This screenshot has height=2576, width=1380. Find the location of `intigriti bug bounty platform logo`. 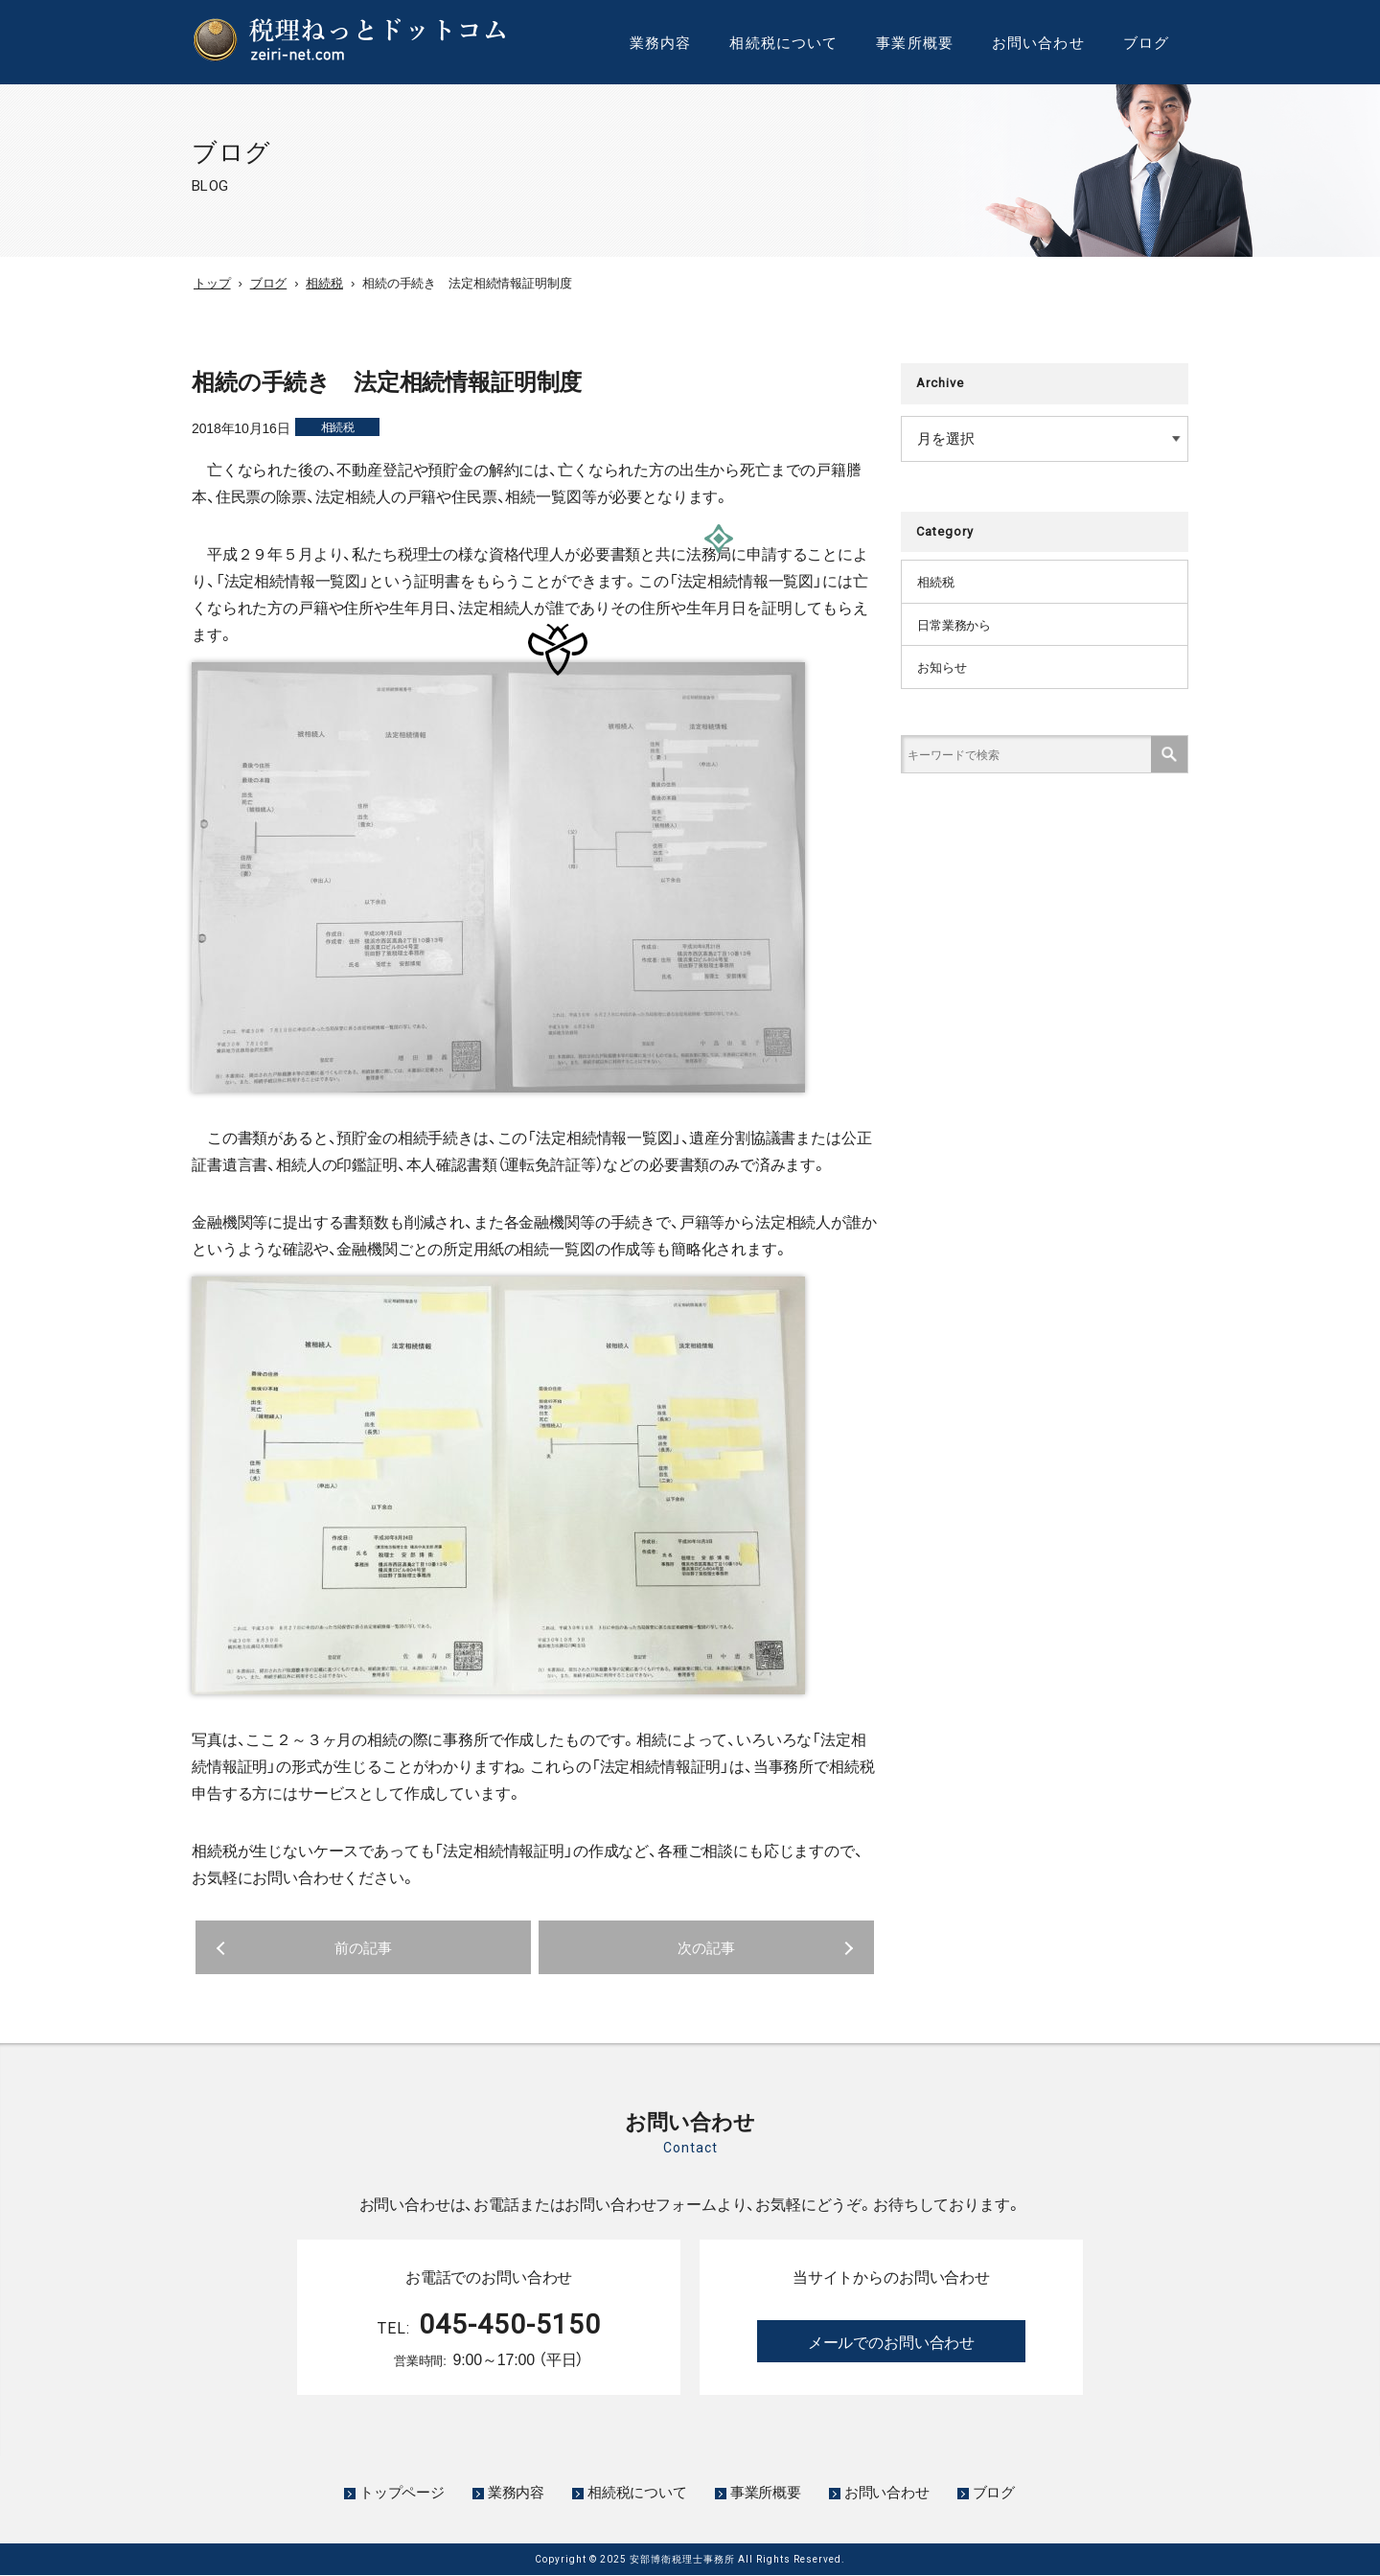

intigriti bug bounty platform logo is located at coordinates (558, 650).